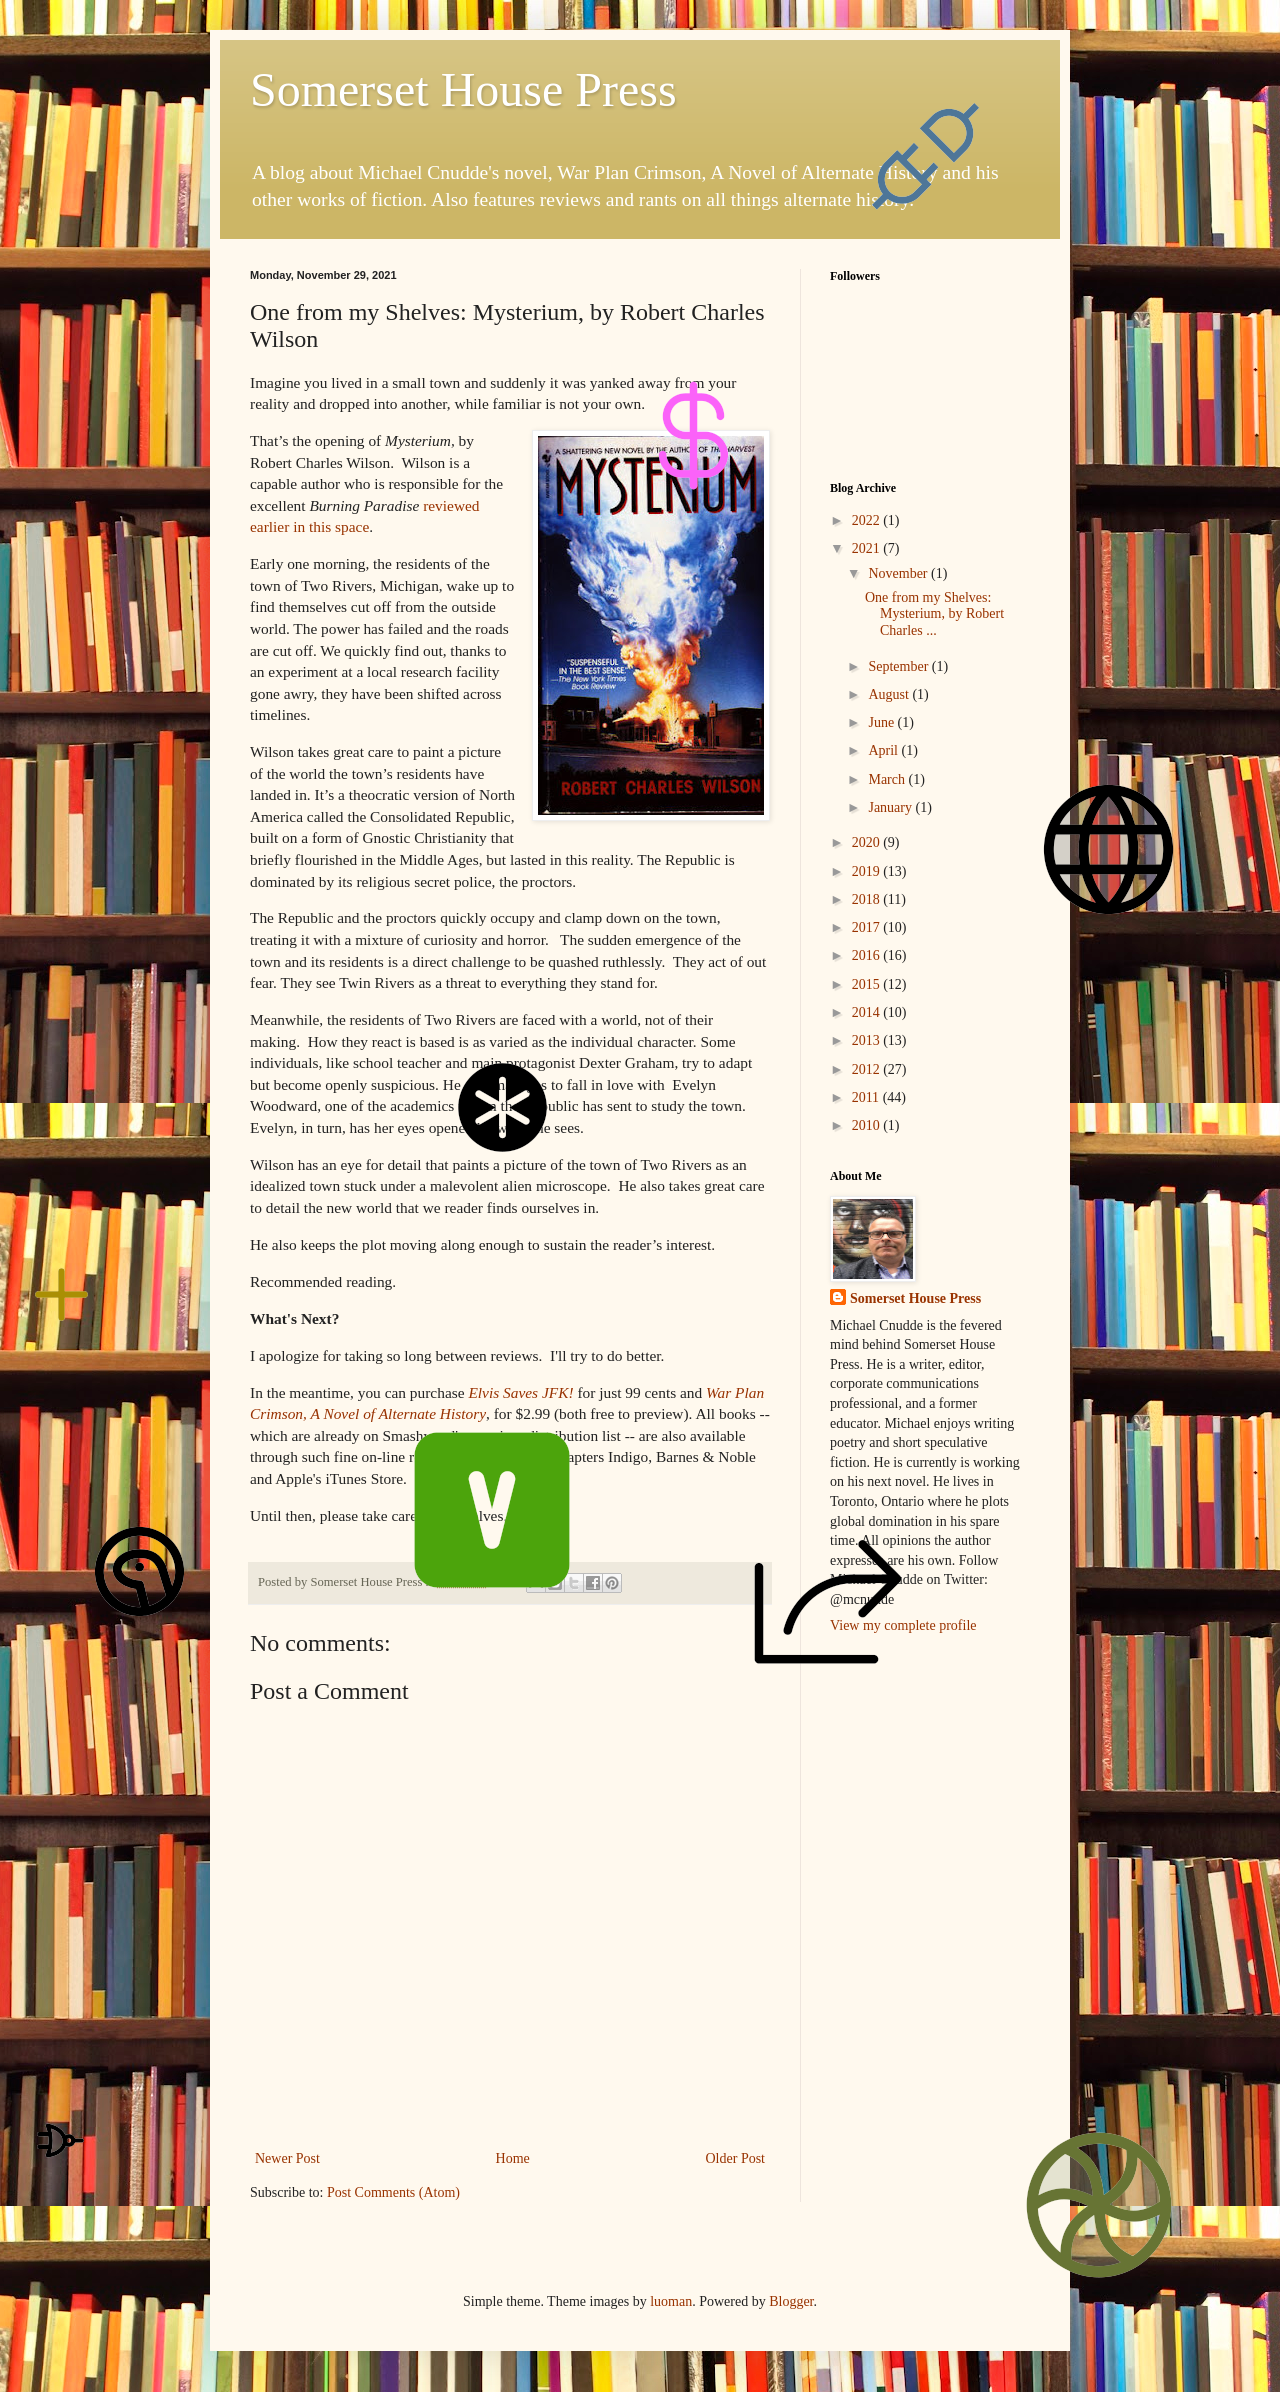  Describe the element at coordinates (502, 1107) in the screenshot. I see `indicates a required field in a form` at that location.